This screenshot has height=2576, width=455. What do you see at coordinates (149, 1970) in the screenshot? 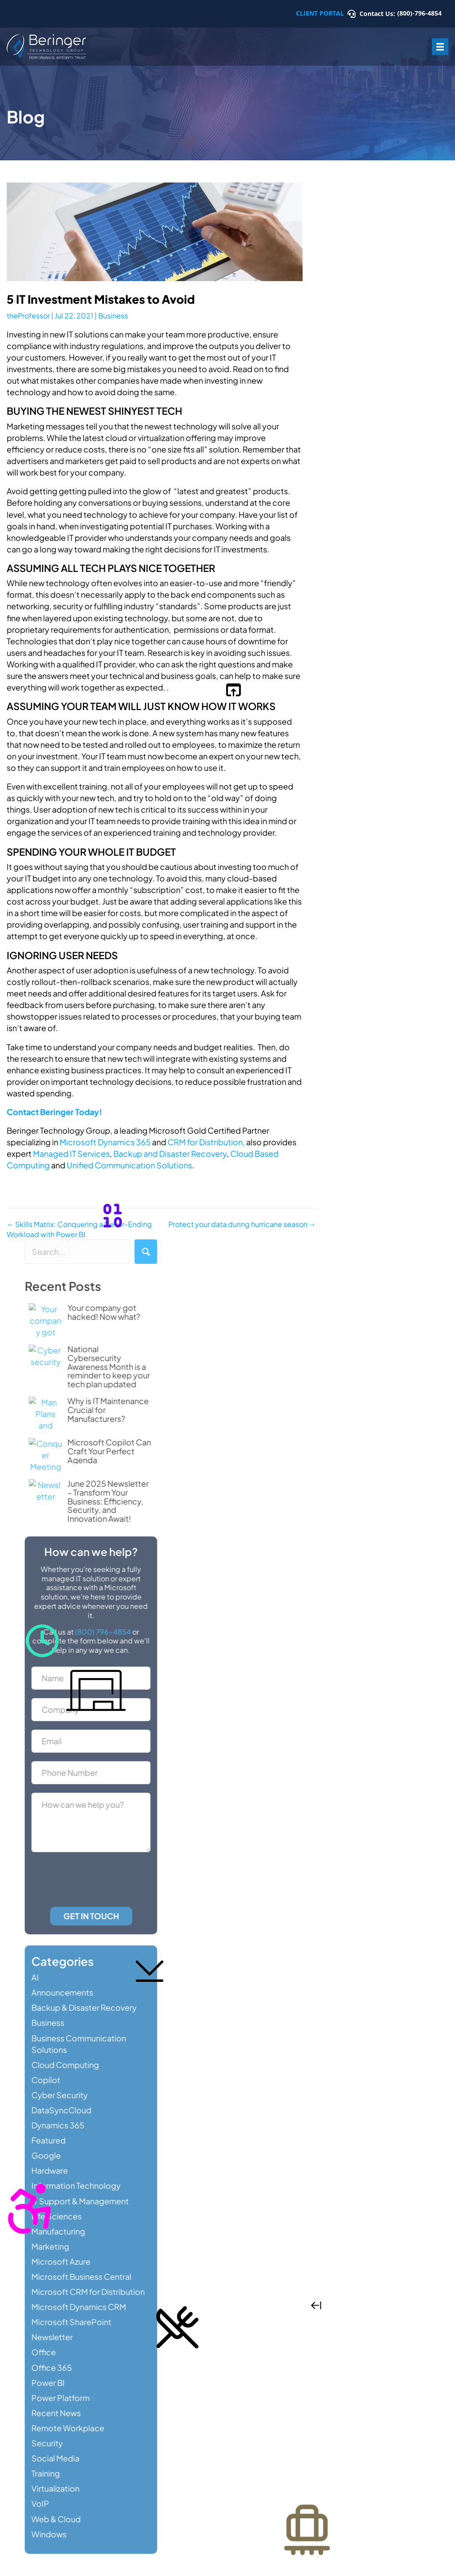
I see `scroll to bottom of page or content` at bounding box center [149, 1970].